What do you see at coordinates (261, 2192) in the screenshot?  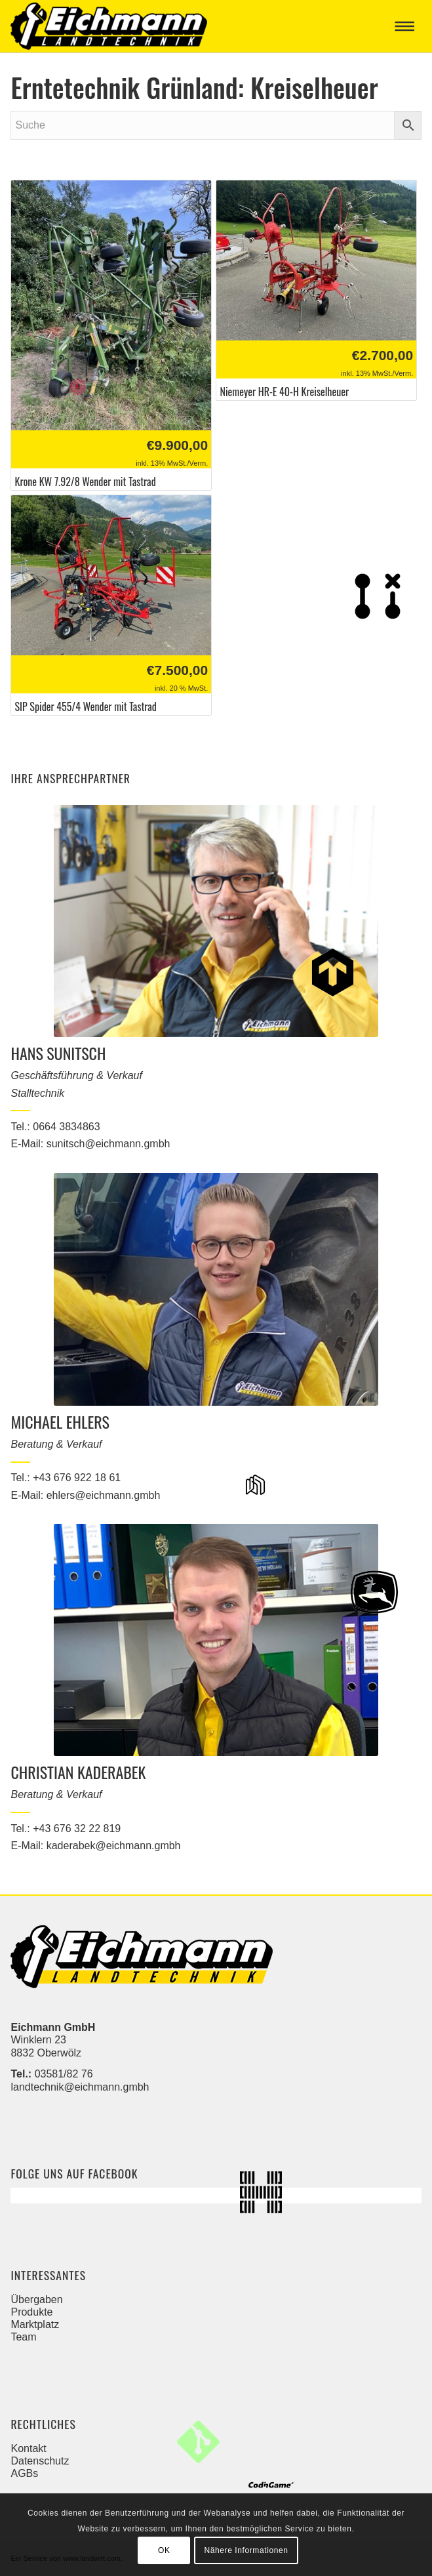 I see `launch htop system monitoring application` at bounding box center [261, 2192].